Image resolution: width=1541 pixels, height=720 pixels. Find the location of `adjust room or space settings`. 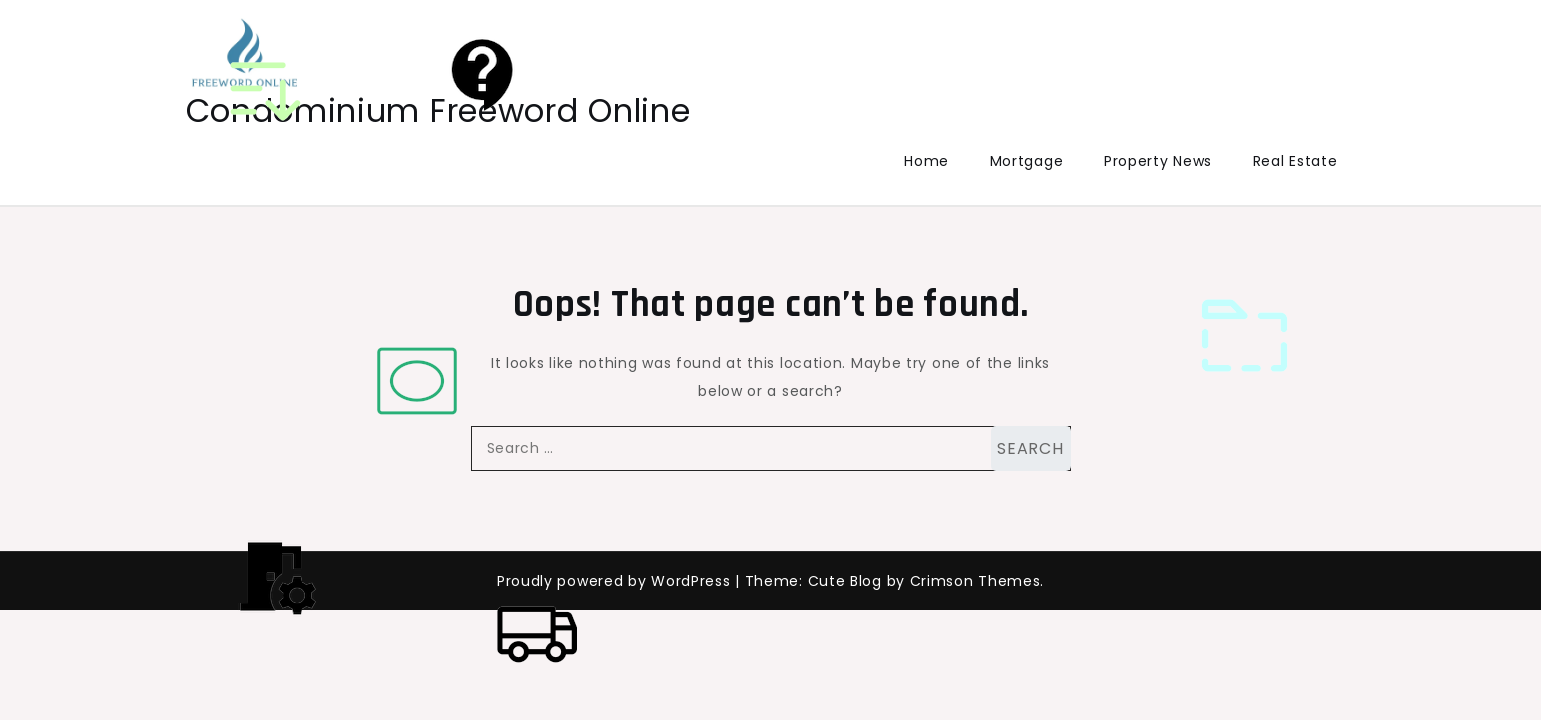

adjust room or space settings is located at coordinates (274, 576).